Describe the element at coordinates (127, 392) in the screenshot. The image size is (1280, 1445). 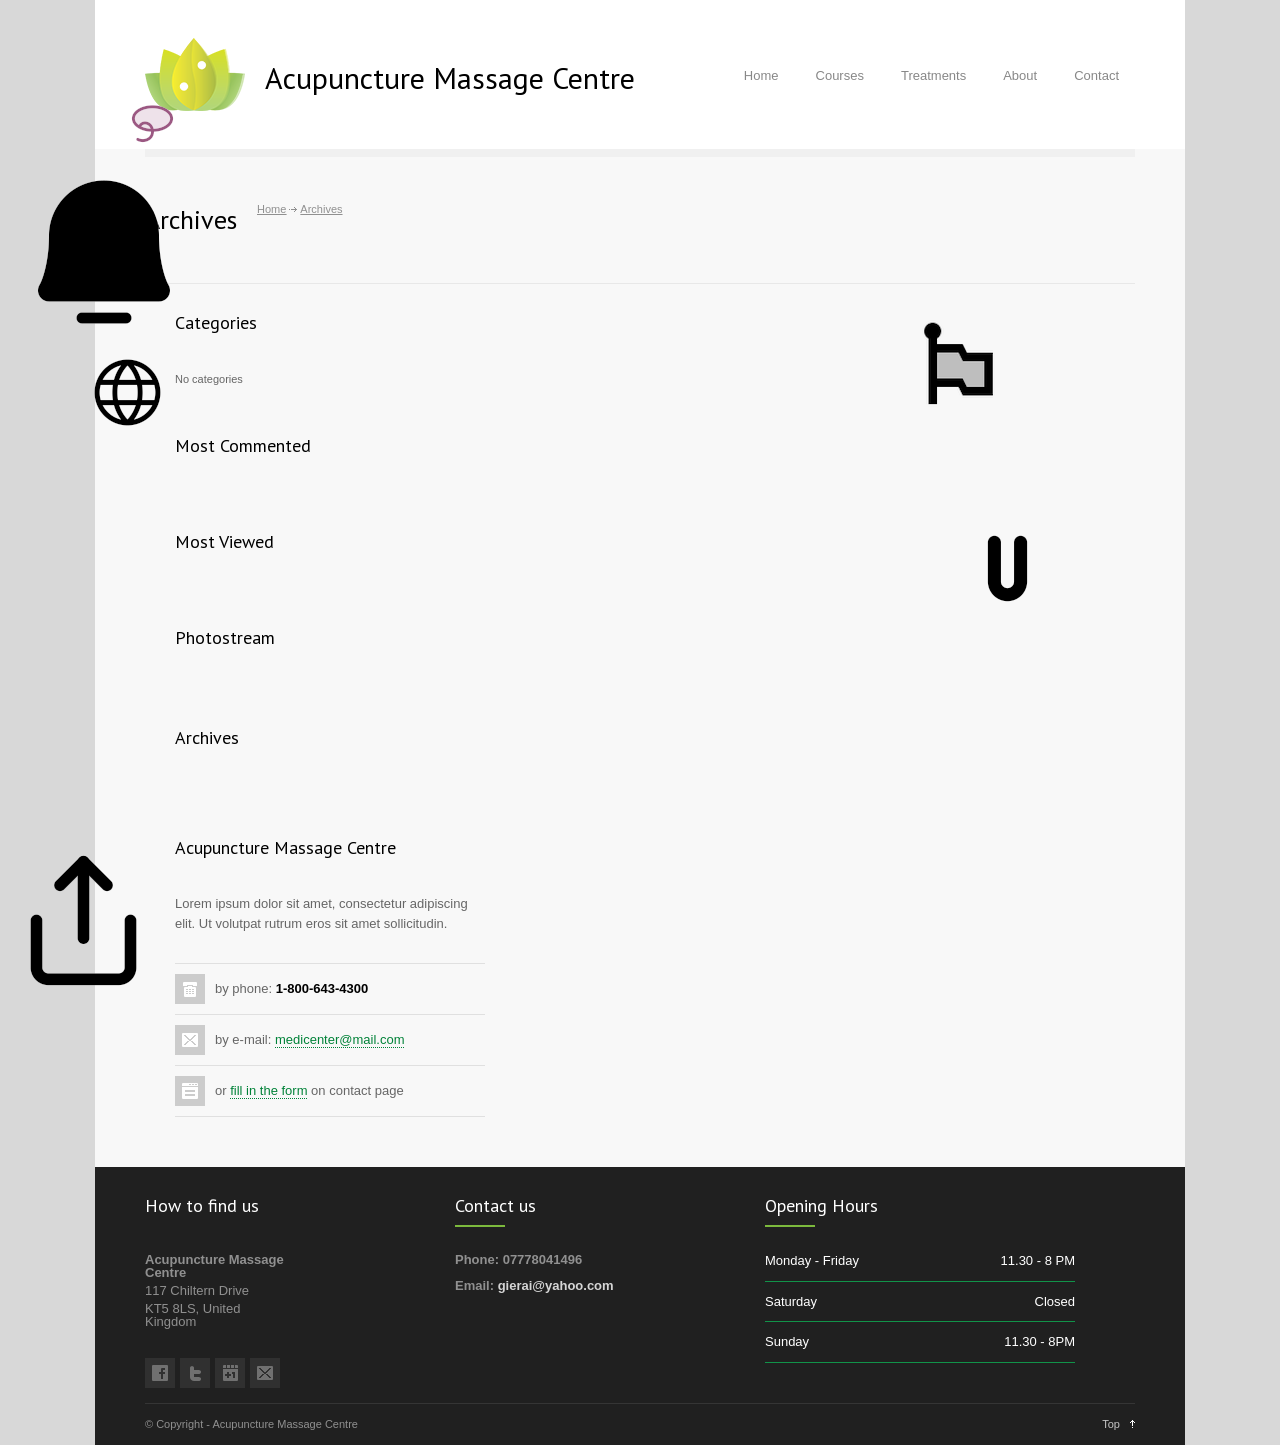
I see `access website or browse the internet` at that location.